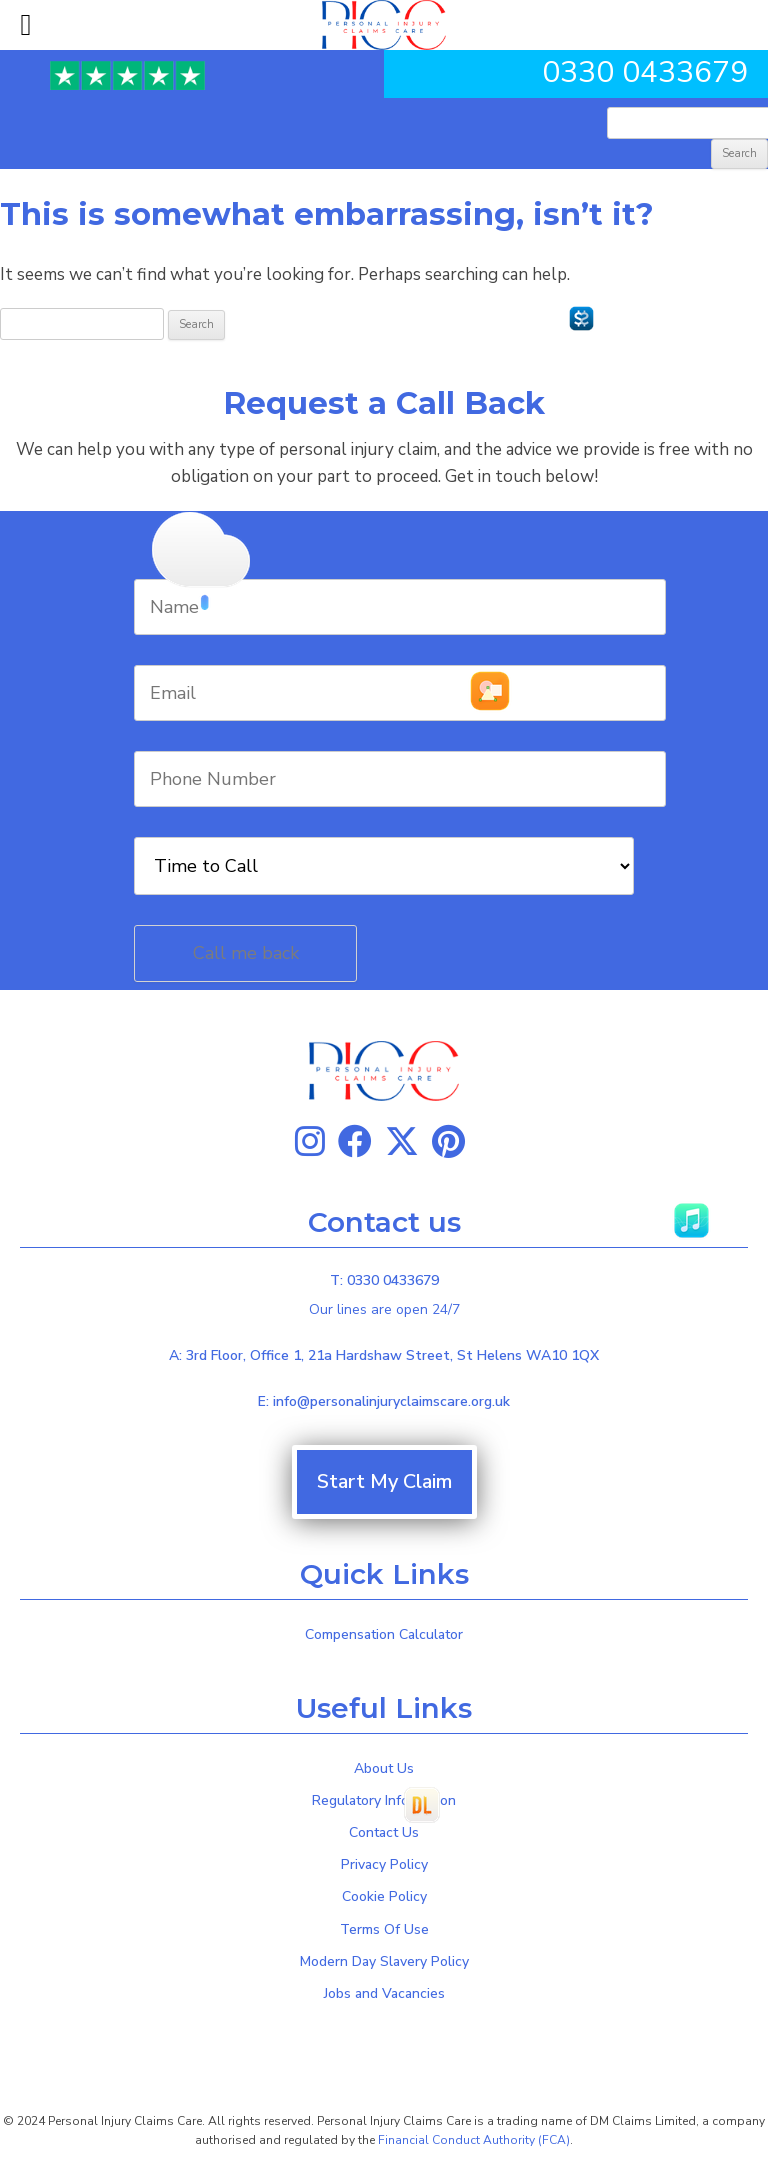 The width and height of the screenshot is (768, 2171). I want to click on launch dying light game, so click(422, 1805).